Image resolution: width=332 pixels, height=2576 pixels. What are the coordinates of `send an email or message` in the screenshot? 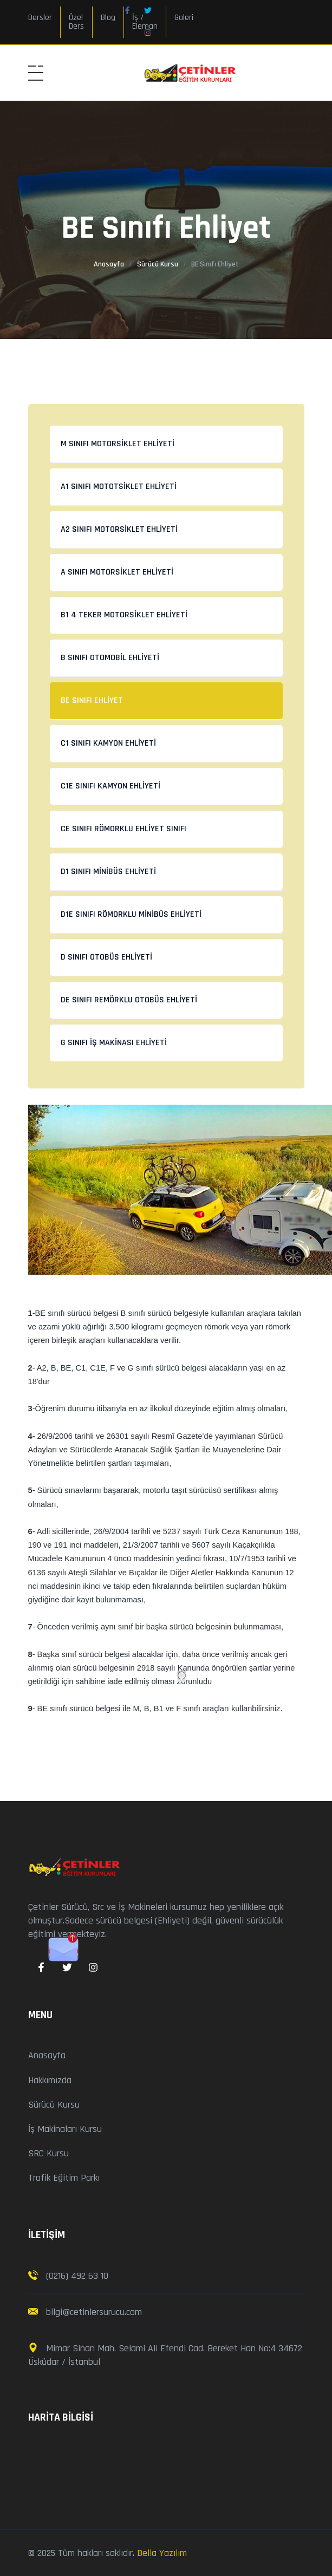 It's located at (63, 1949).